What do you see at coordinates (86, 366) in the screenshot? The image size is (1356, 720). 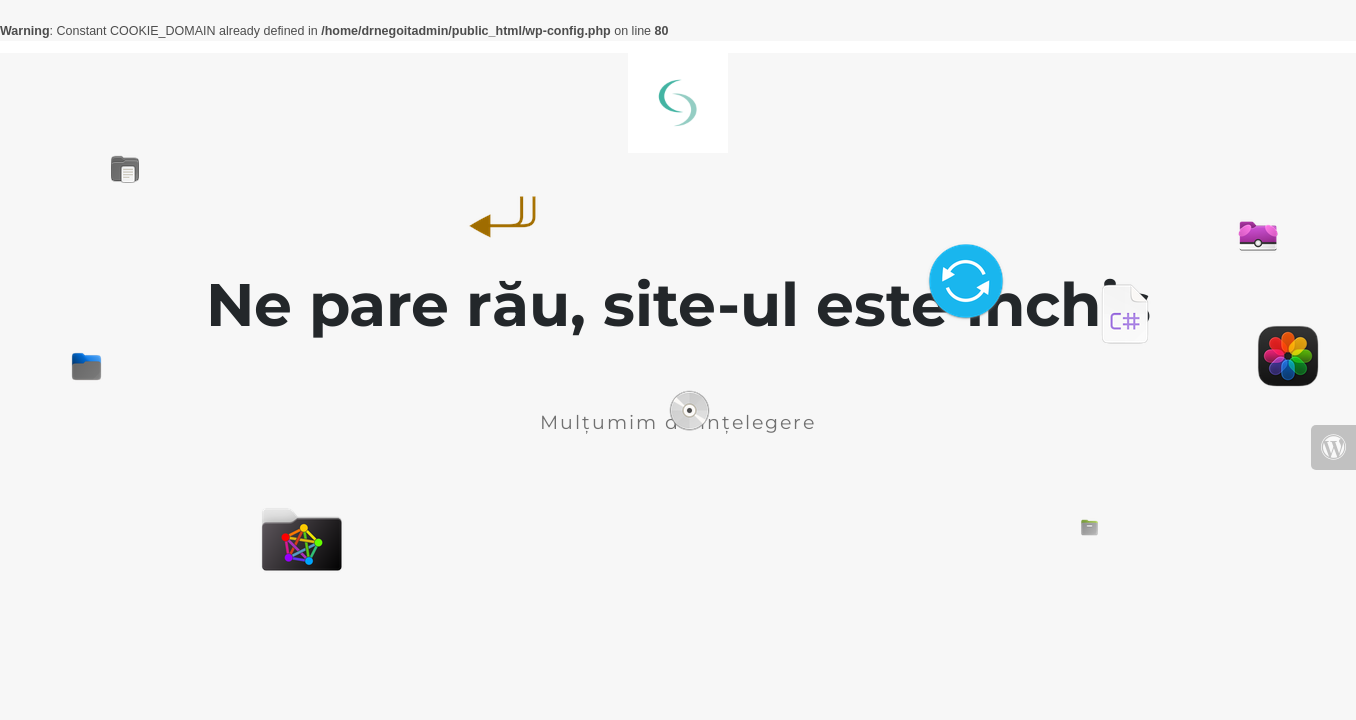 I see `open folder containing files` at bounding box center [86, 366].